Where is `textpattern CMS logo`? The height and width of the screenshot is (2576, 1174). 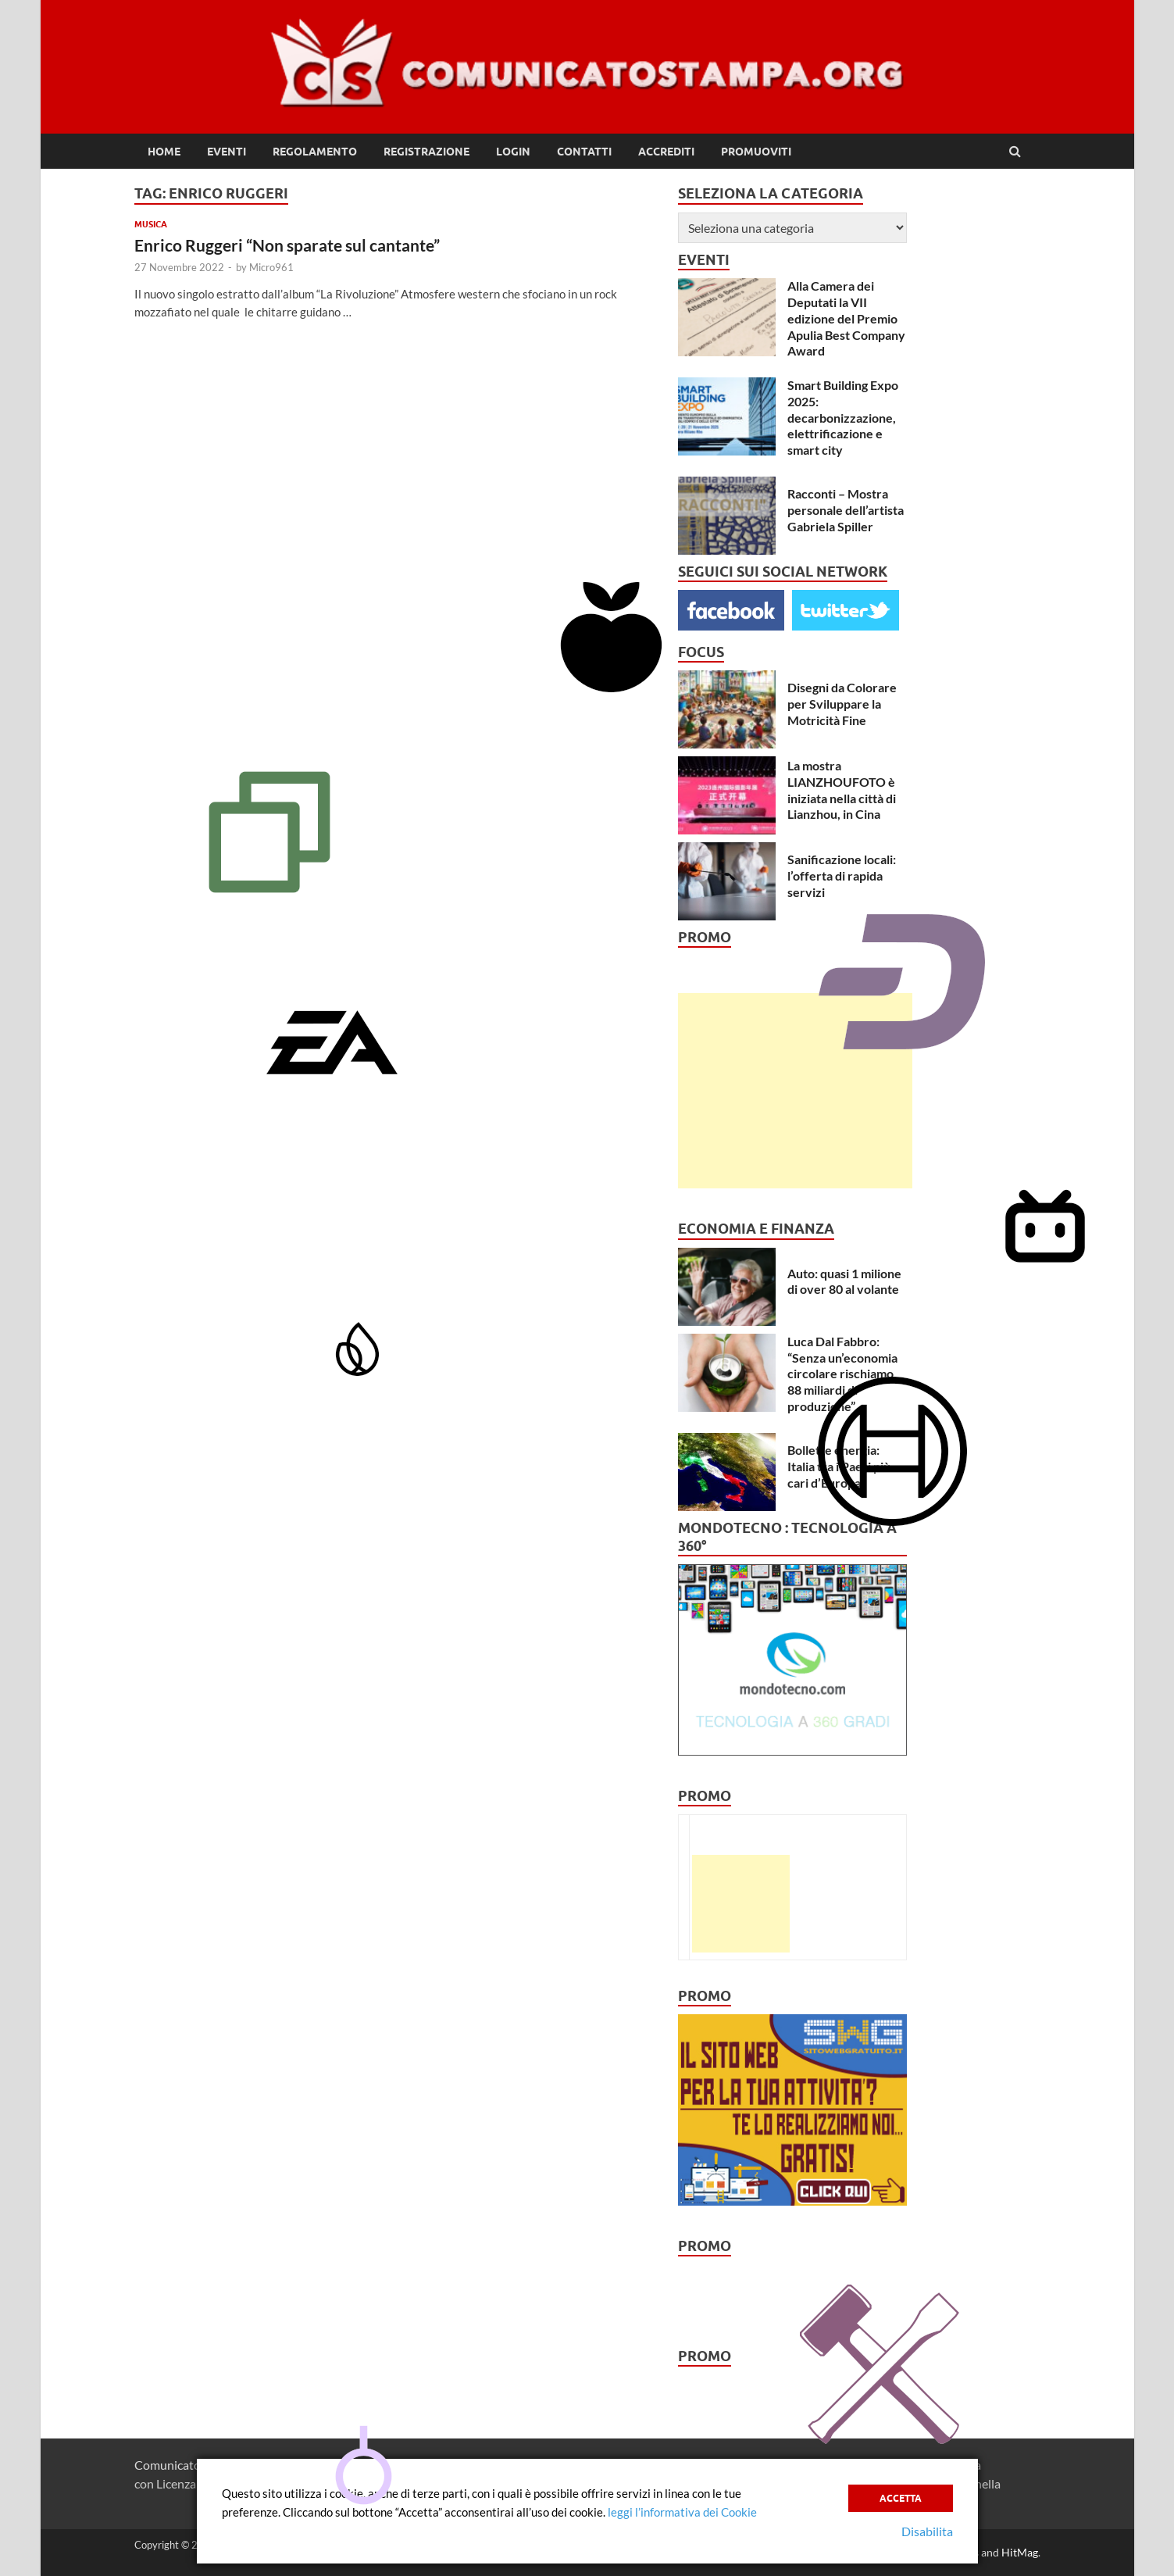 textpattern CMS logo is located at coordinates (880, 2364).